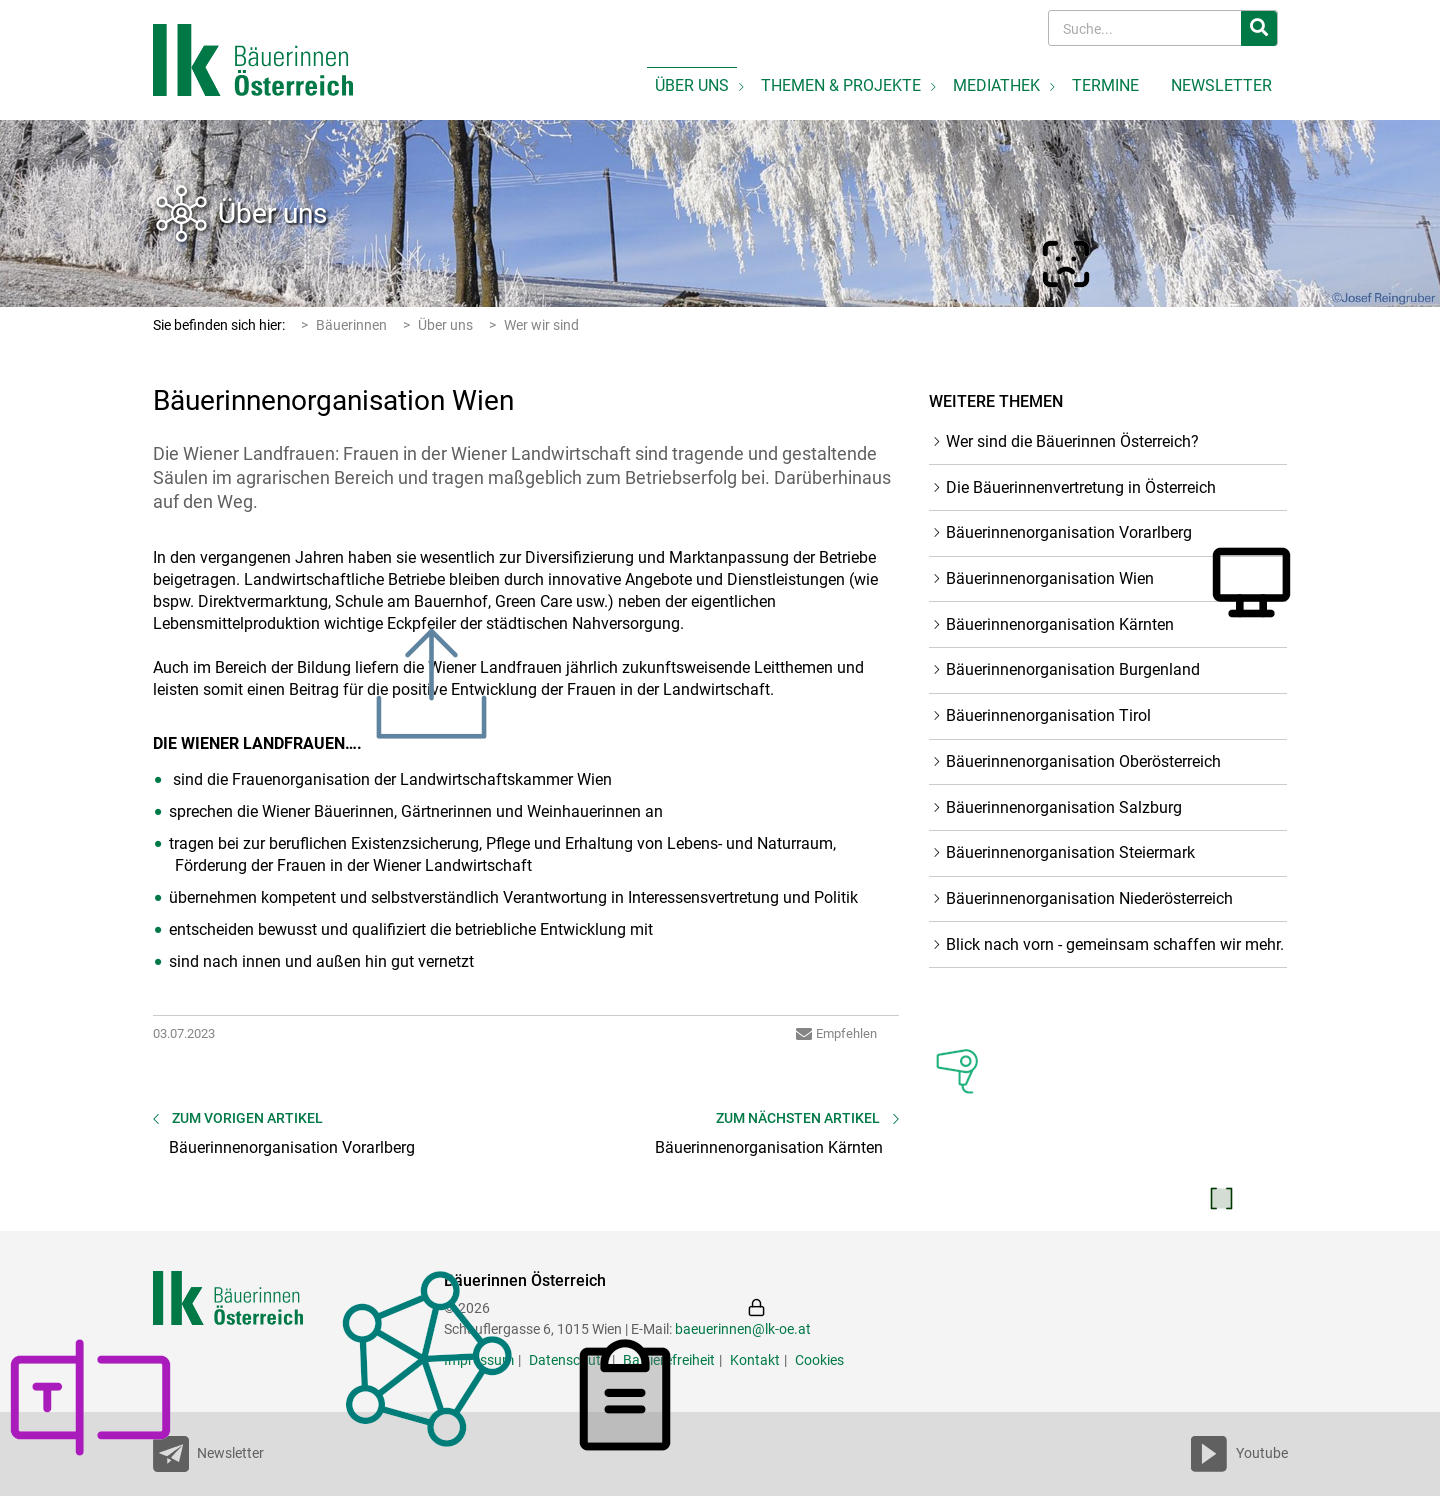 The height and width of the screenshot is (1496, 1440). What do you see at coordinates (625, 1397) in the screenshot?
I see `view clipboard contents` at bounding box center [625, 1397].